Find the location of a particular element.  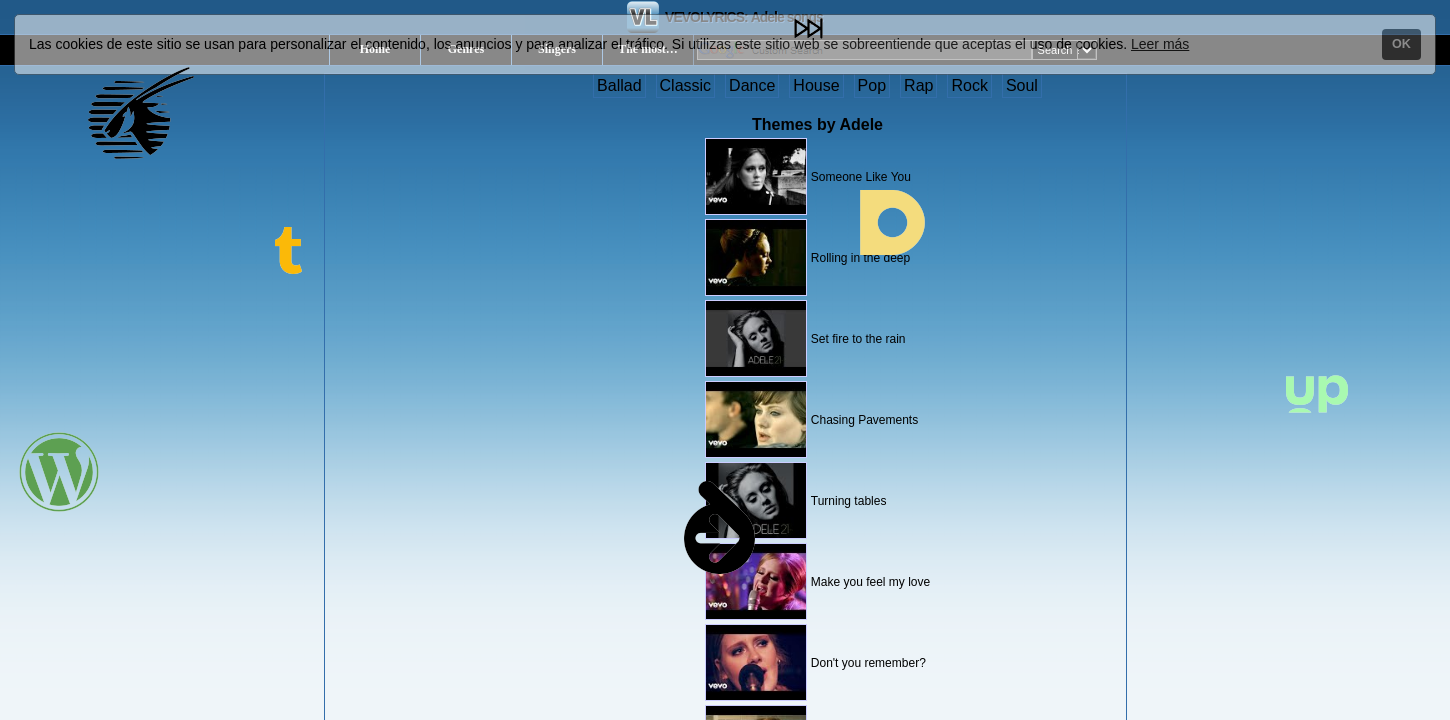

doctrine PHP database library logo is located at coordinates (719, 527).